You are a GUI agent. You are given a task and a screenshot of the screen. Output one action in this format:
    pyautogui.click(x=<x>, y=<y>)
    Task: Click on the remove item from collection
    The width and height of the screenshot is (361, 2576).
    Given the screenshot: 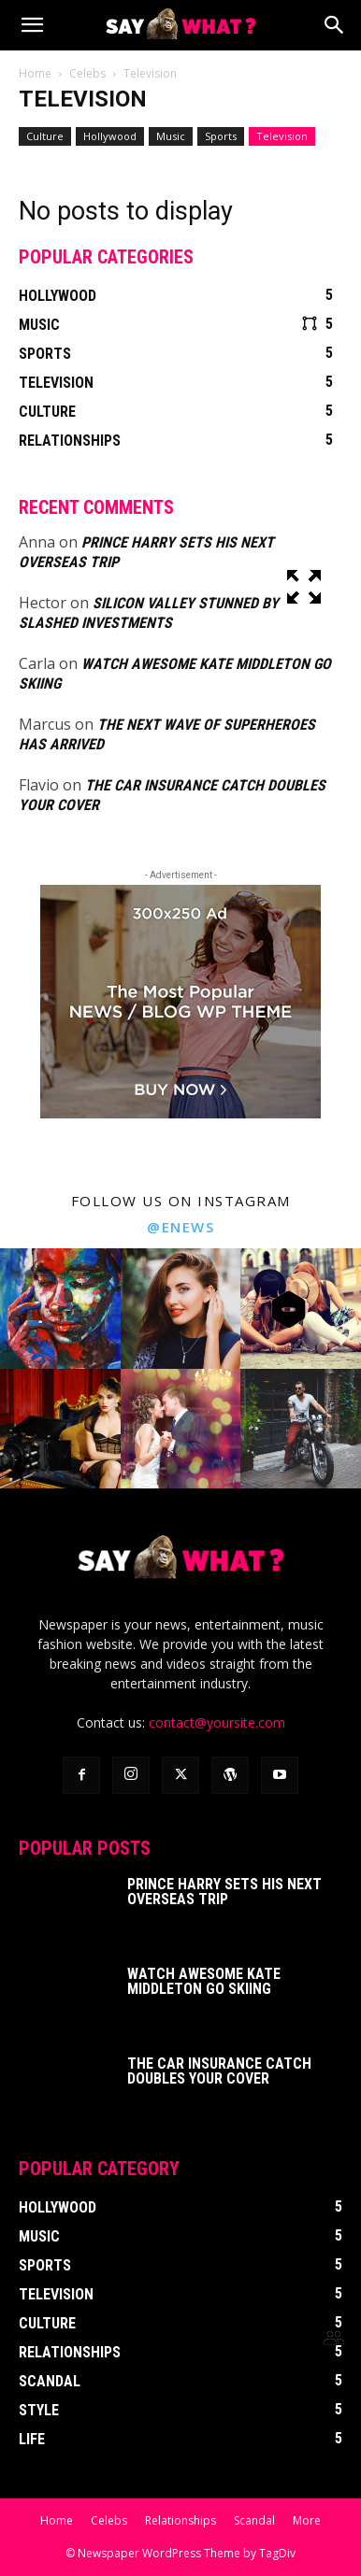 What is the action you would take?
    pyautogui.click(x=288, y=1309)
    